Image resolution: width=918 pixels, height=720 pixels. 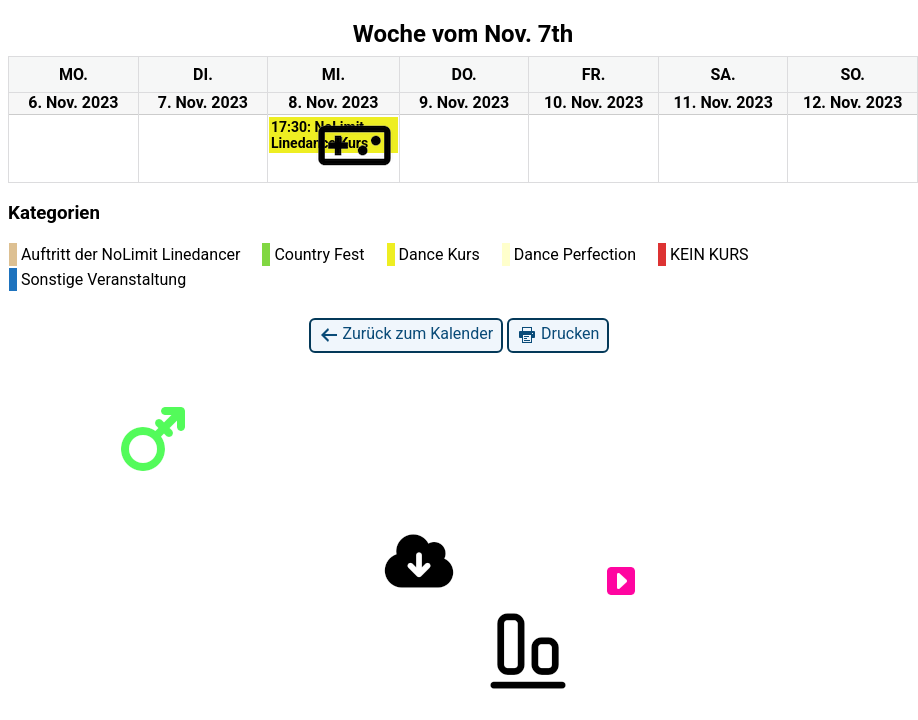 What do you see at coordinates (149, 443) in the screenshot?
I see `indicates male gender or sex option` at bounding box center [149, 443].